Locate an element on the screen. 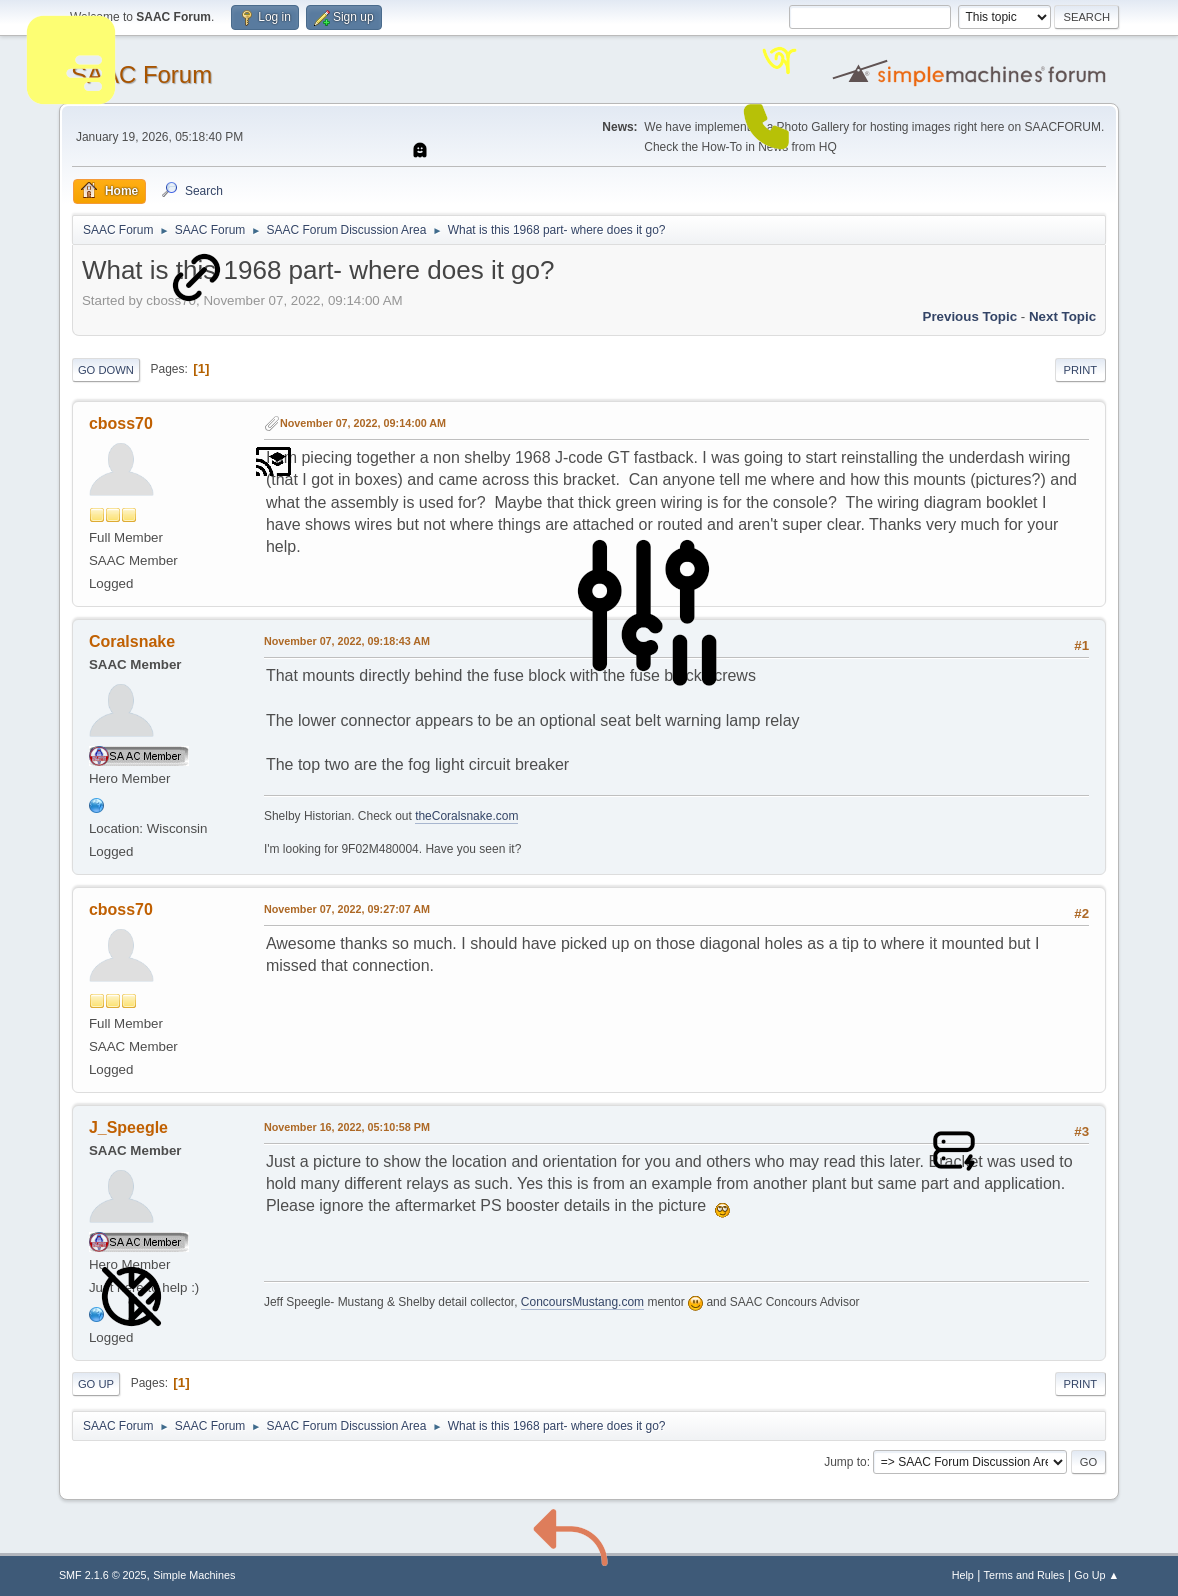  align content to bottom-right of container is located at coordinates (71, 60).